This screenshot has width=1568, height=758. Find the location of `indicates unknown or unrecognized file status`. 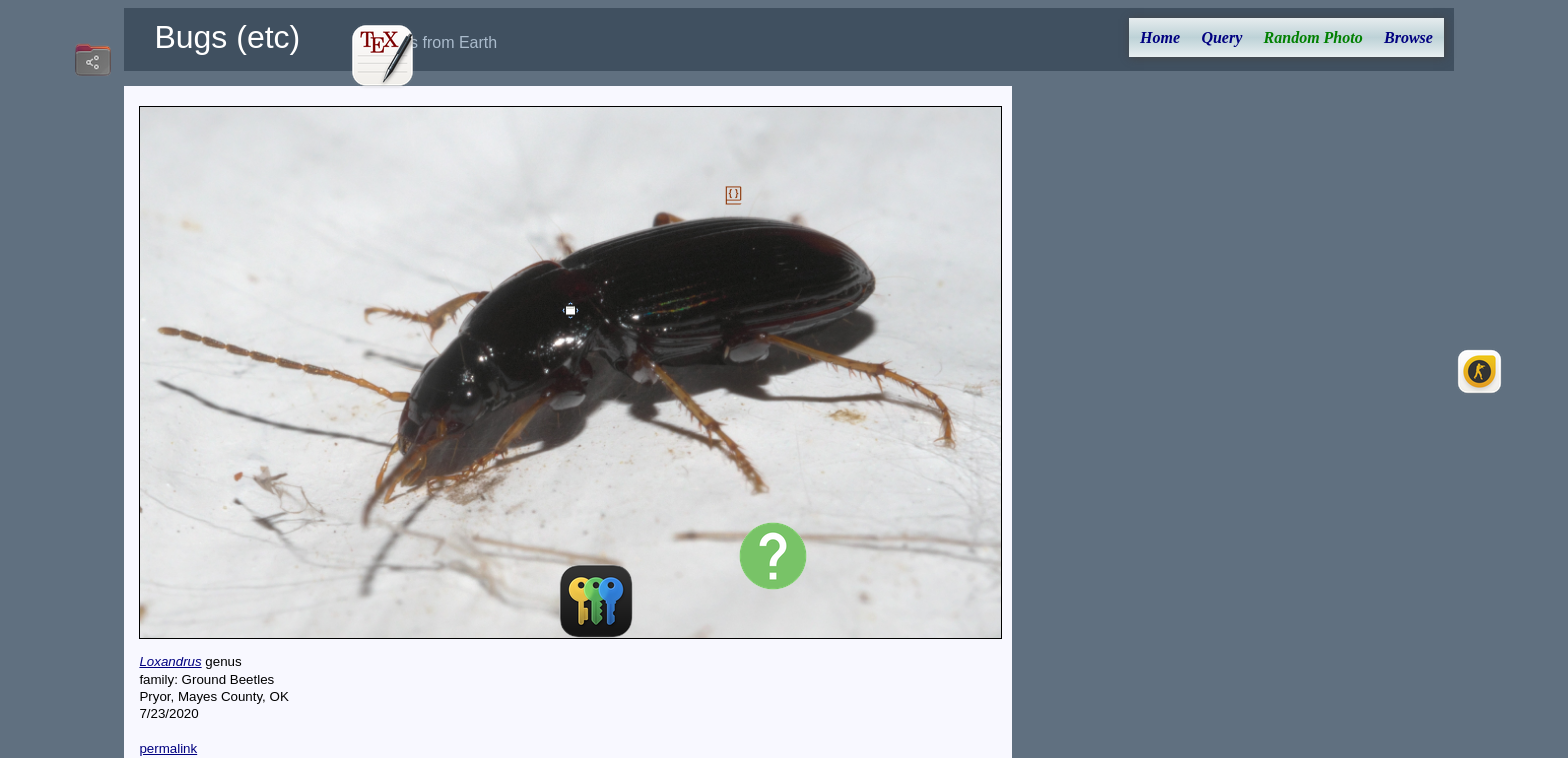

indicates unknown or unrecognized file status is located at coordinates (773, 556).